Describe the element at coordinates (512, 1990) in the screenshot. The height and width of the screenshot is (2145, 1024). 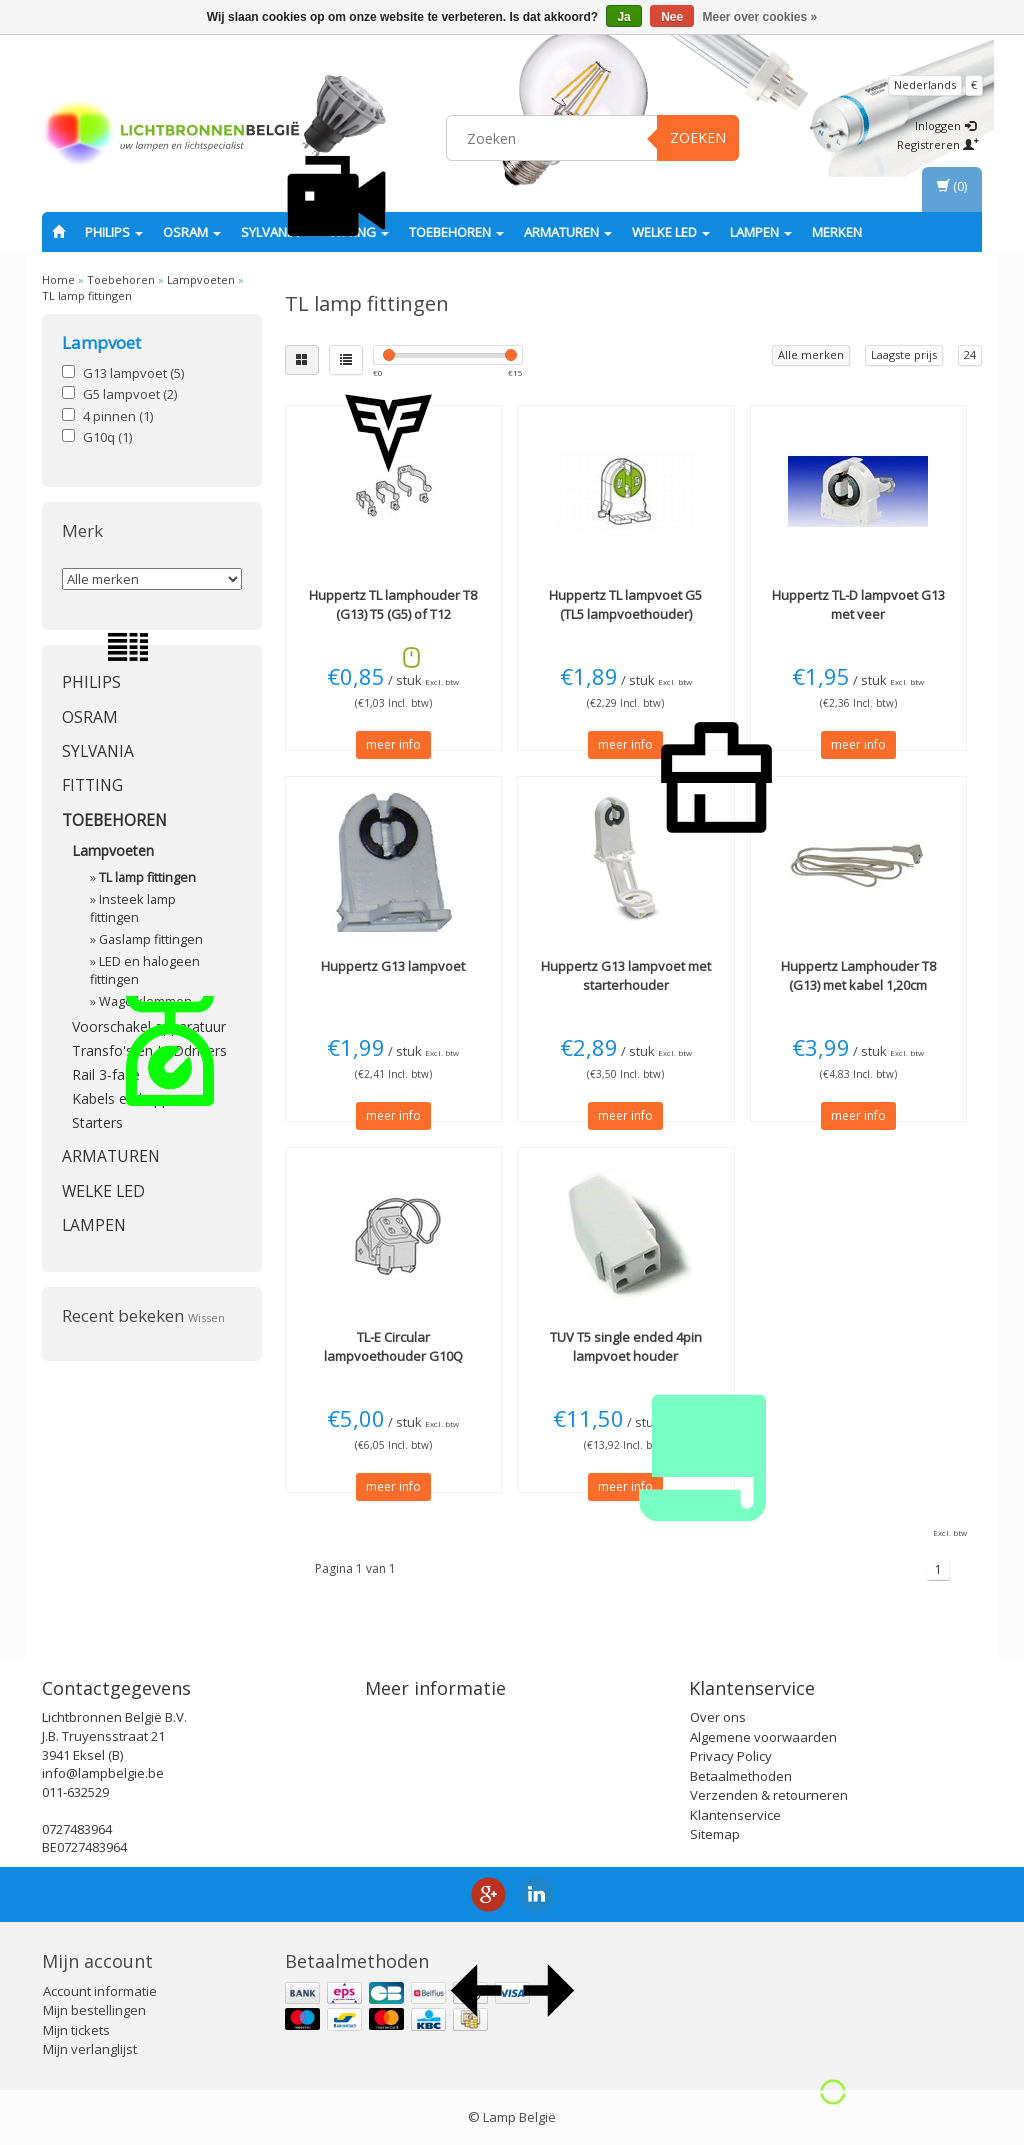
I see `expand content horizontally` at that location.